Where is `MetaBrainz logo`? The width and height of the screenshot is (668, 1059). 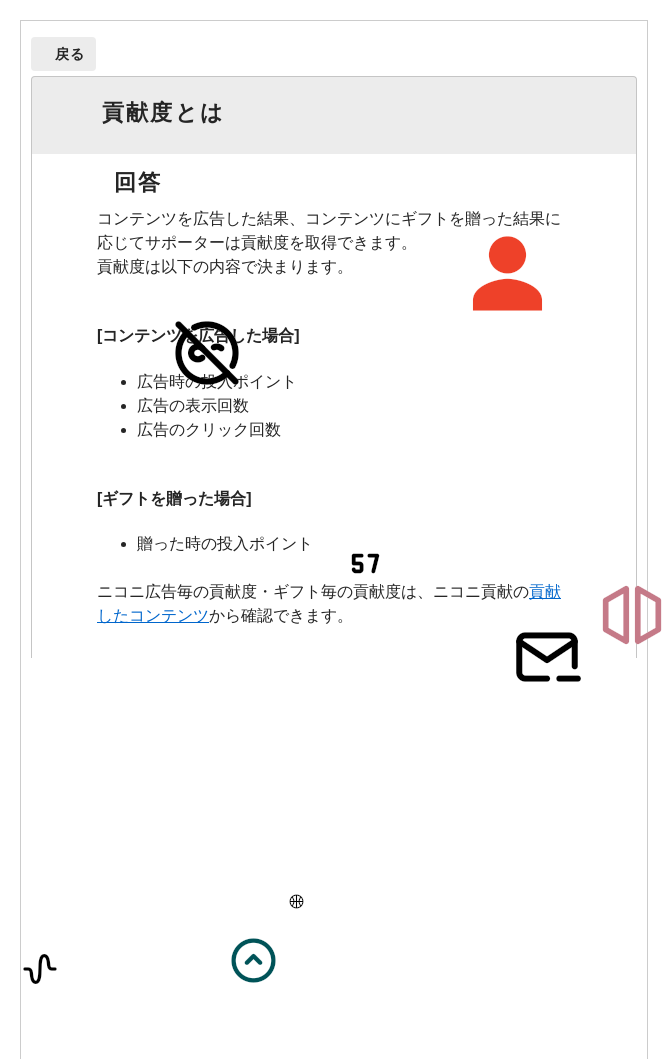
MetaBrainz logo is located at coordinates (632, 615).